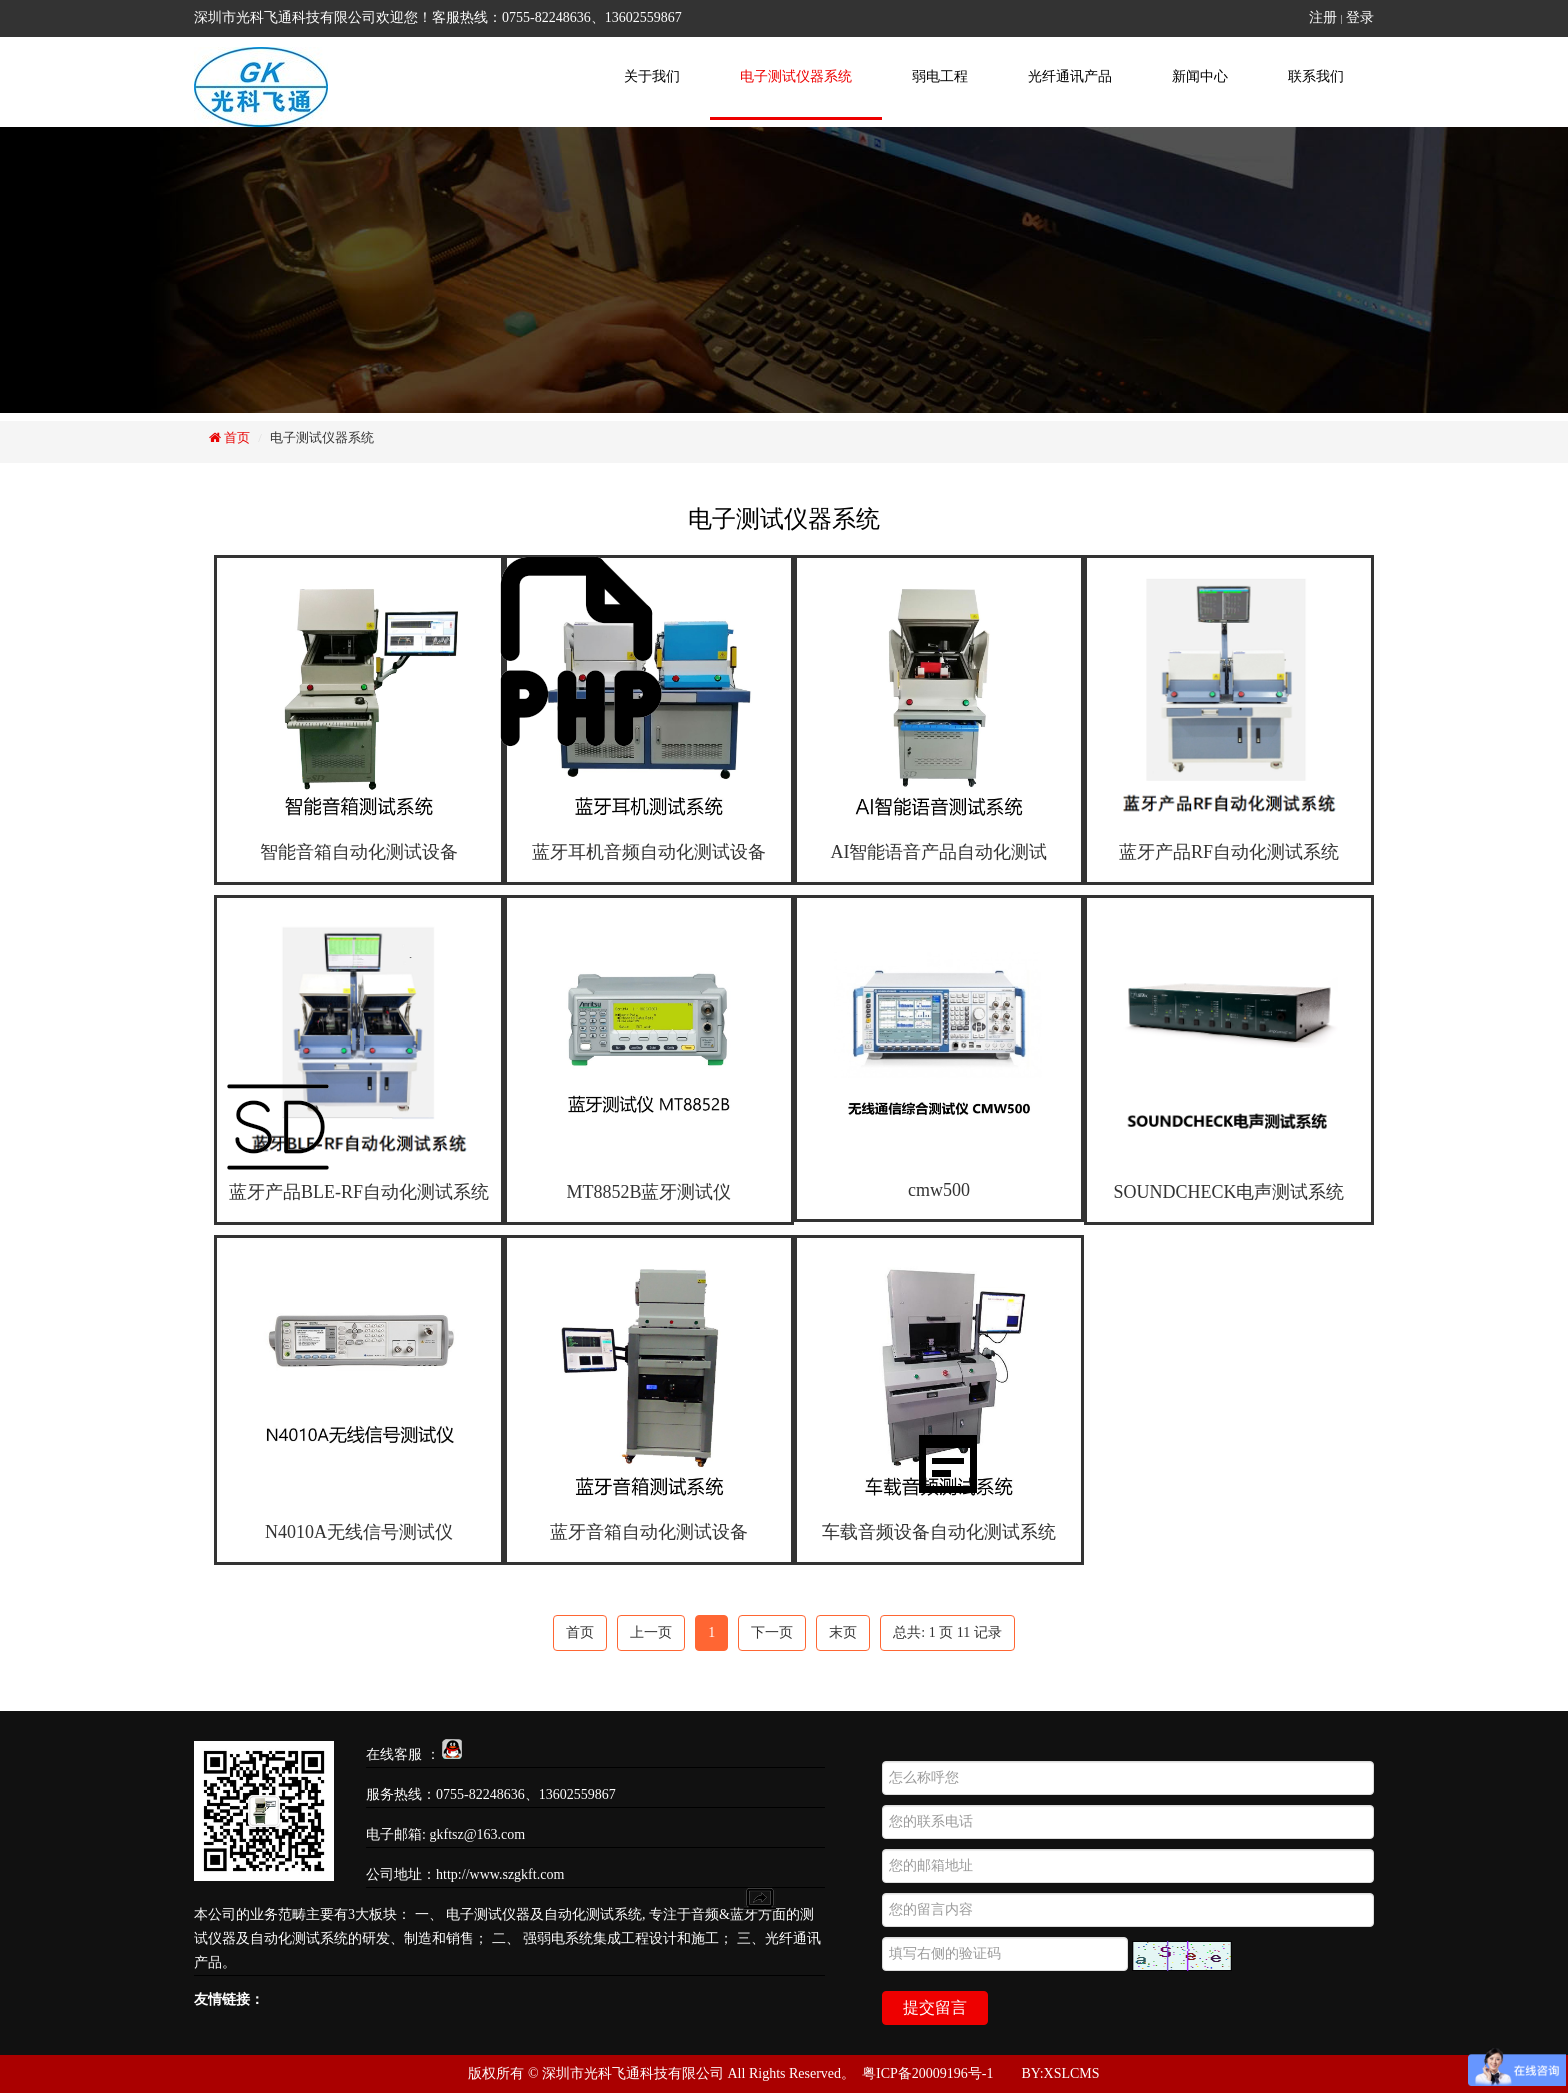 This screenshot has height=2093, width=1568. I want to click on start sharing your screen, so click(760, 1899).